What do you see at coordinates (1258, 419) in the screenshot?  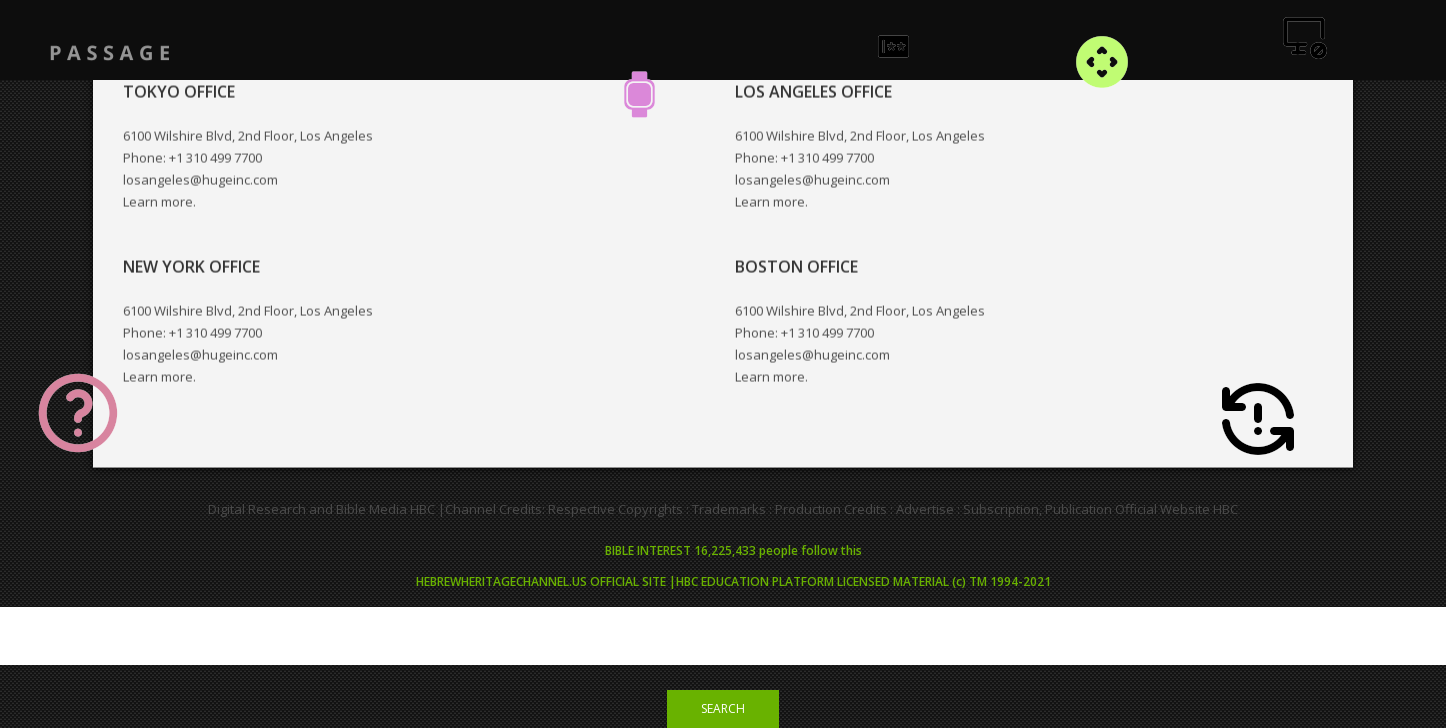 I see `refresh required with warning or alert` at bounding box center [1258, 419].